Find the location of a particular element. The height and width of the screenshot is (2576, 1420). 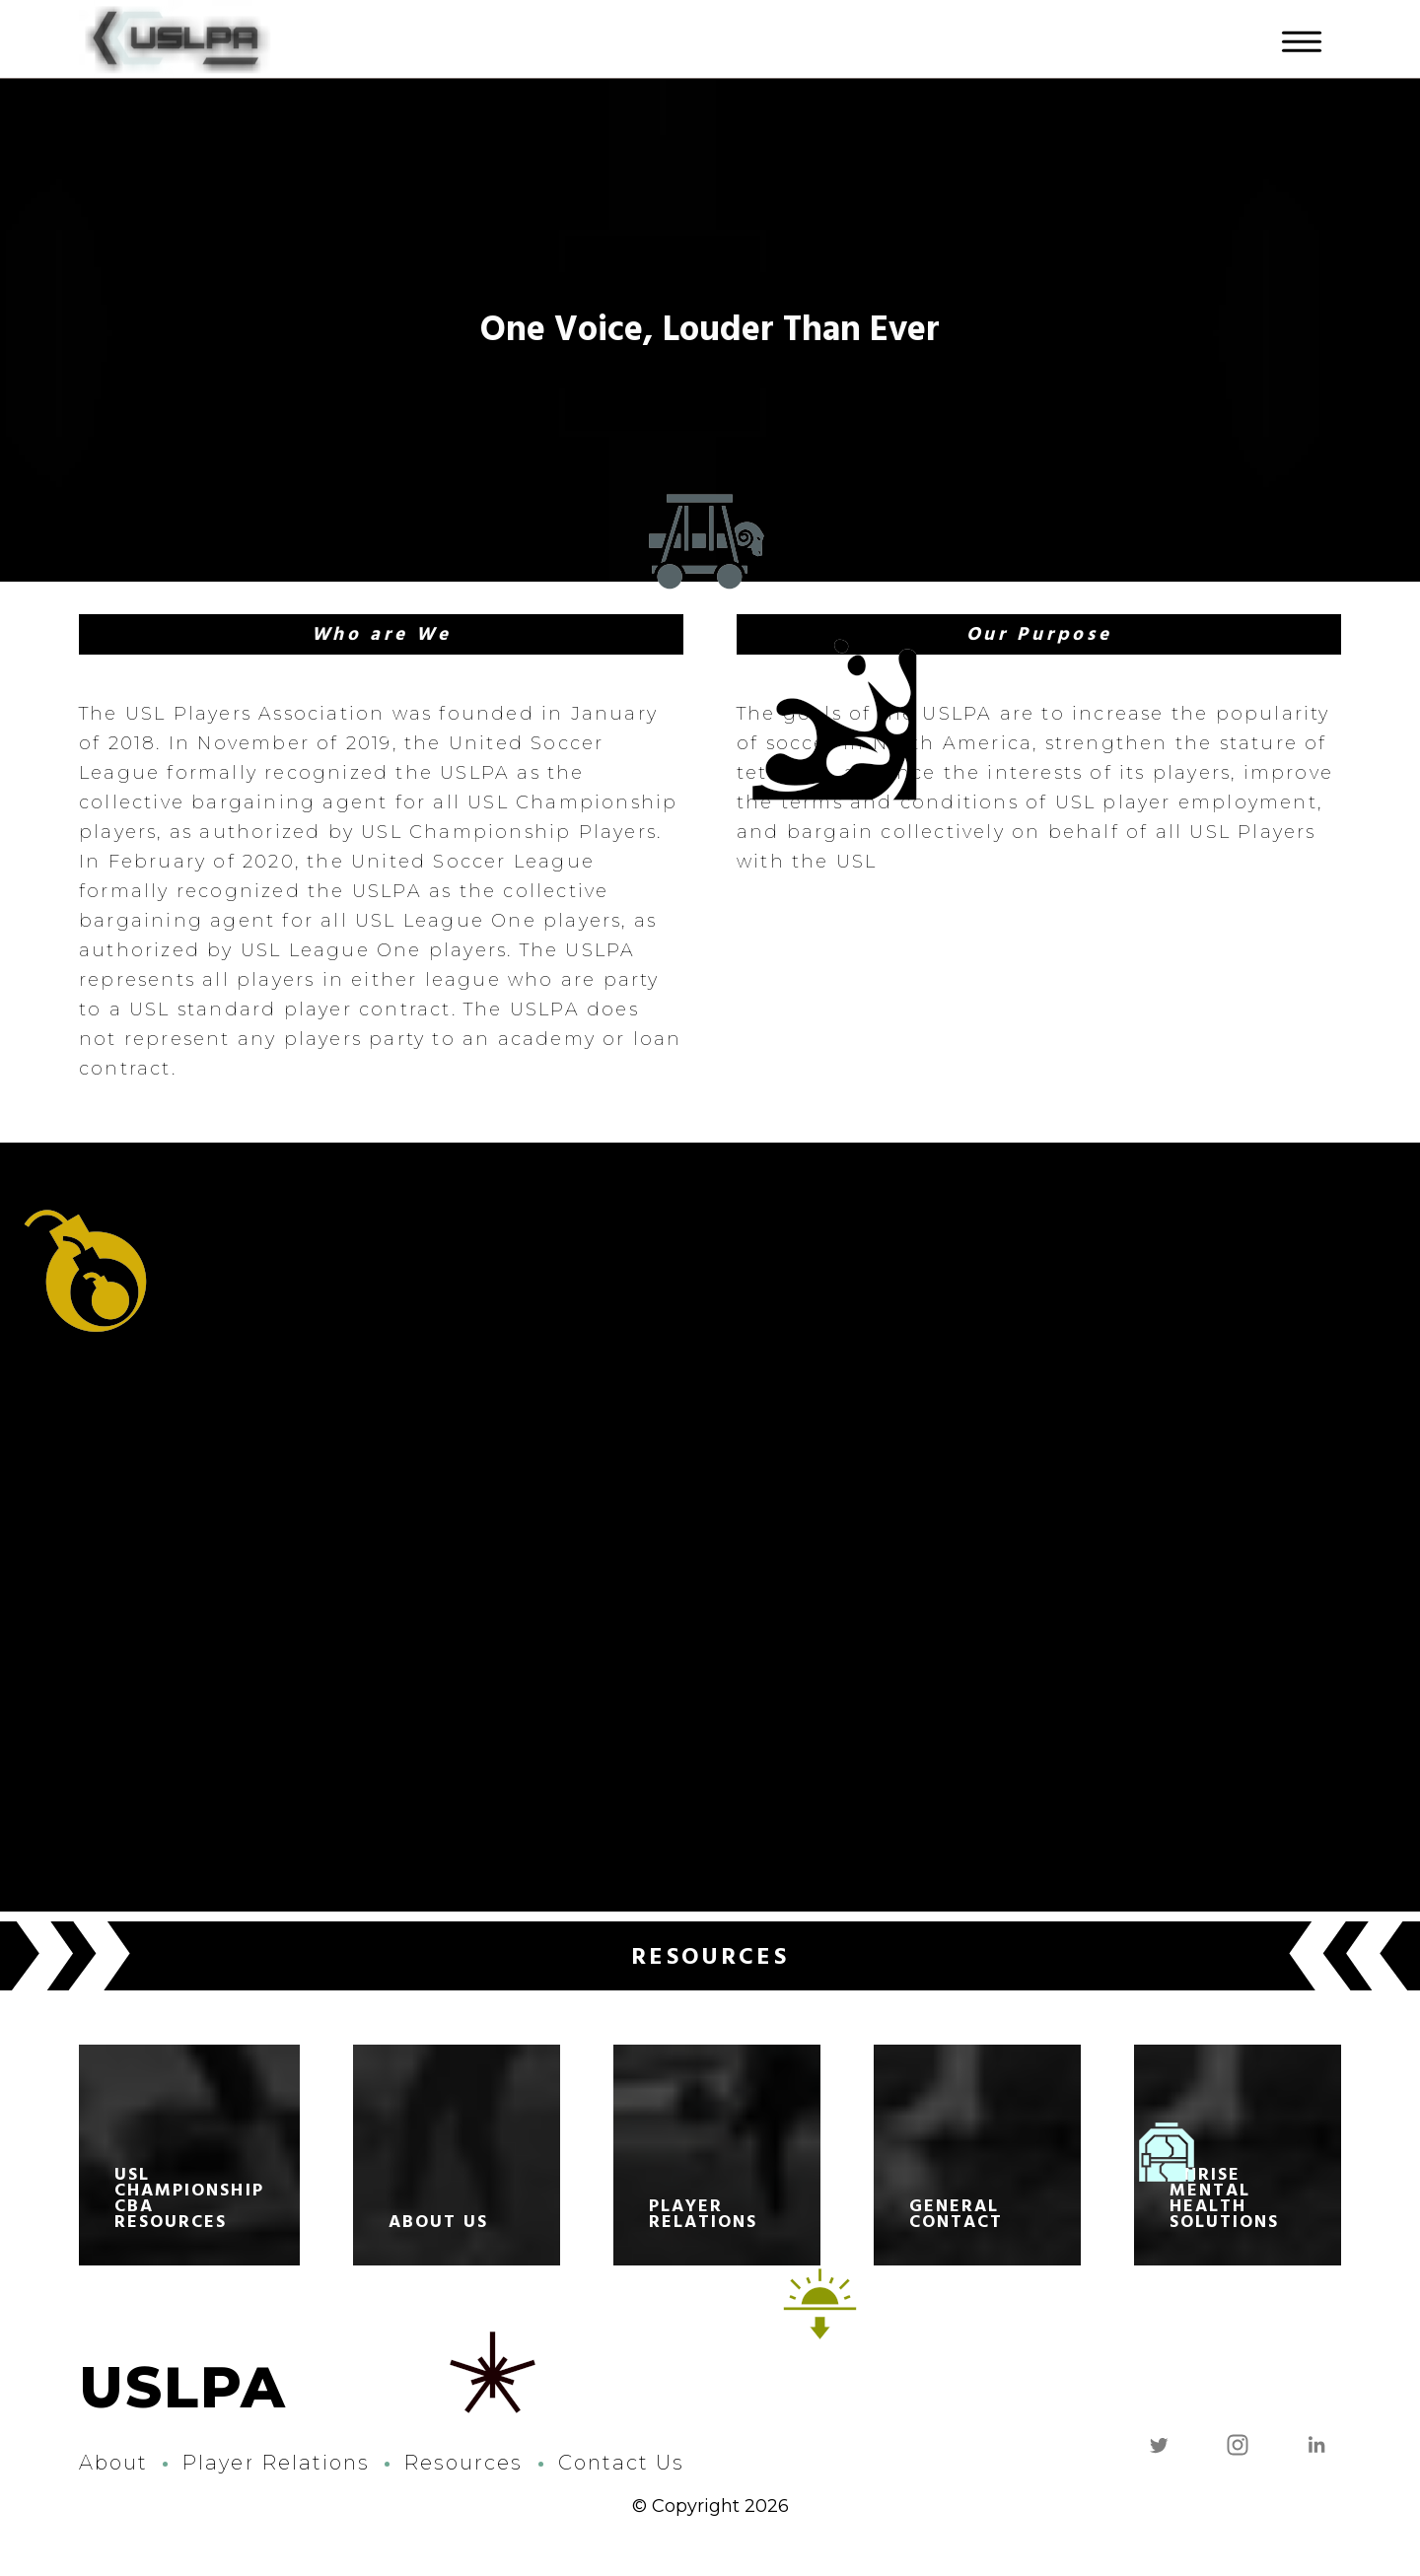

indicates liquid or slime-type item in game inventory is located at coordinates (834, 718).